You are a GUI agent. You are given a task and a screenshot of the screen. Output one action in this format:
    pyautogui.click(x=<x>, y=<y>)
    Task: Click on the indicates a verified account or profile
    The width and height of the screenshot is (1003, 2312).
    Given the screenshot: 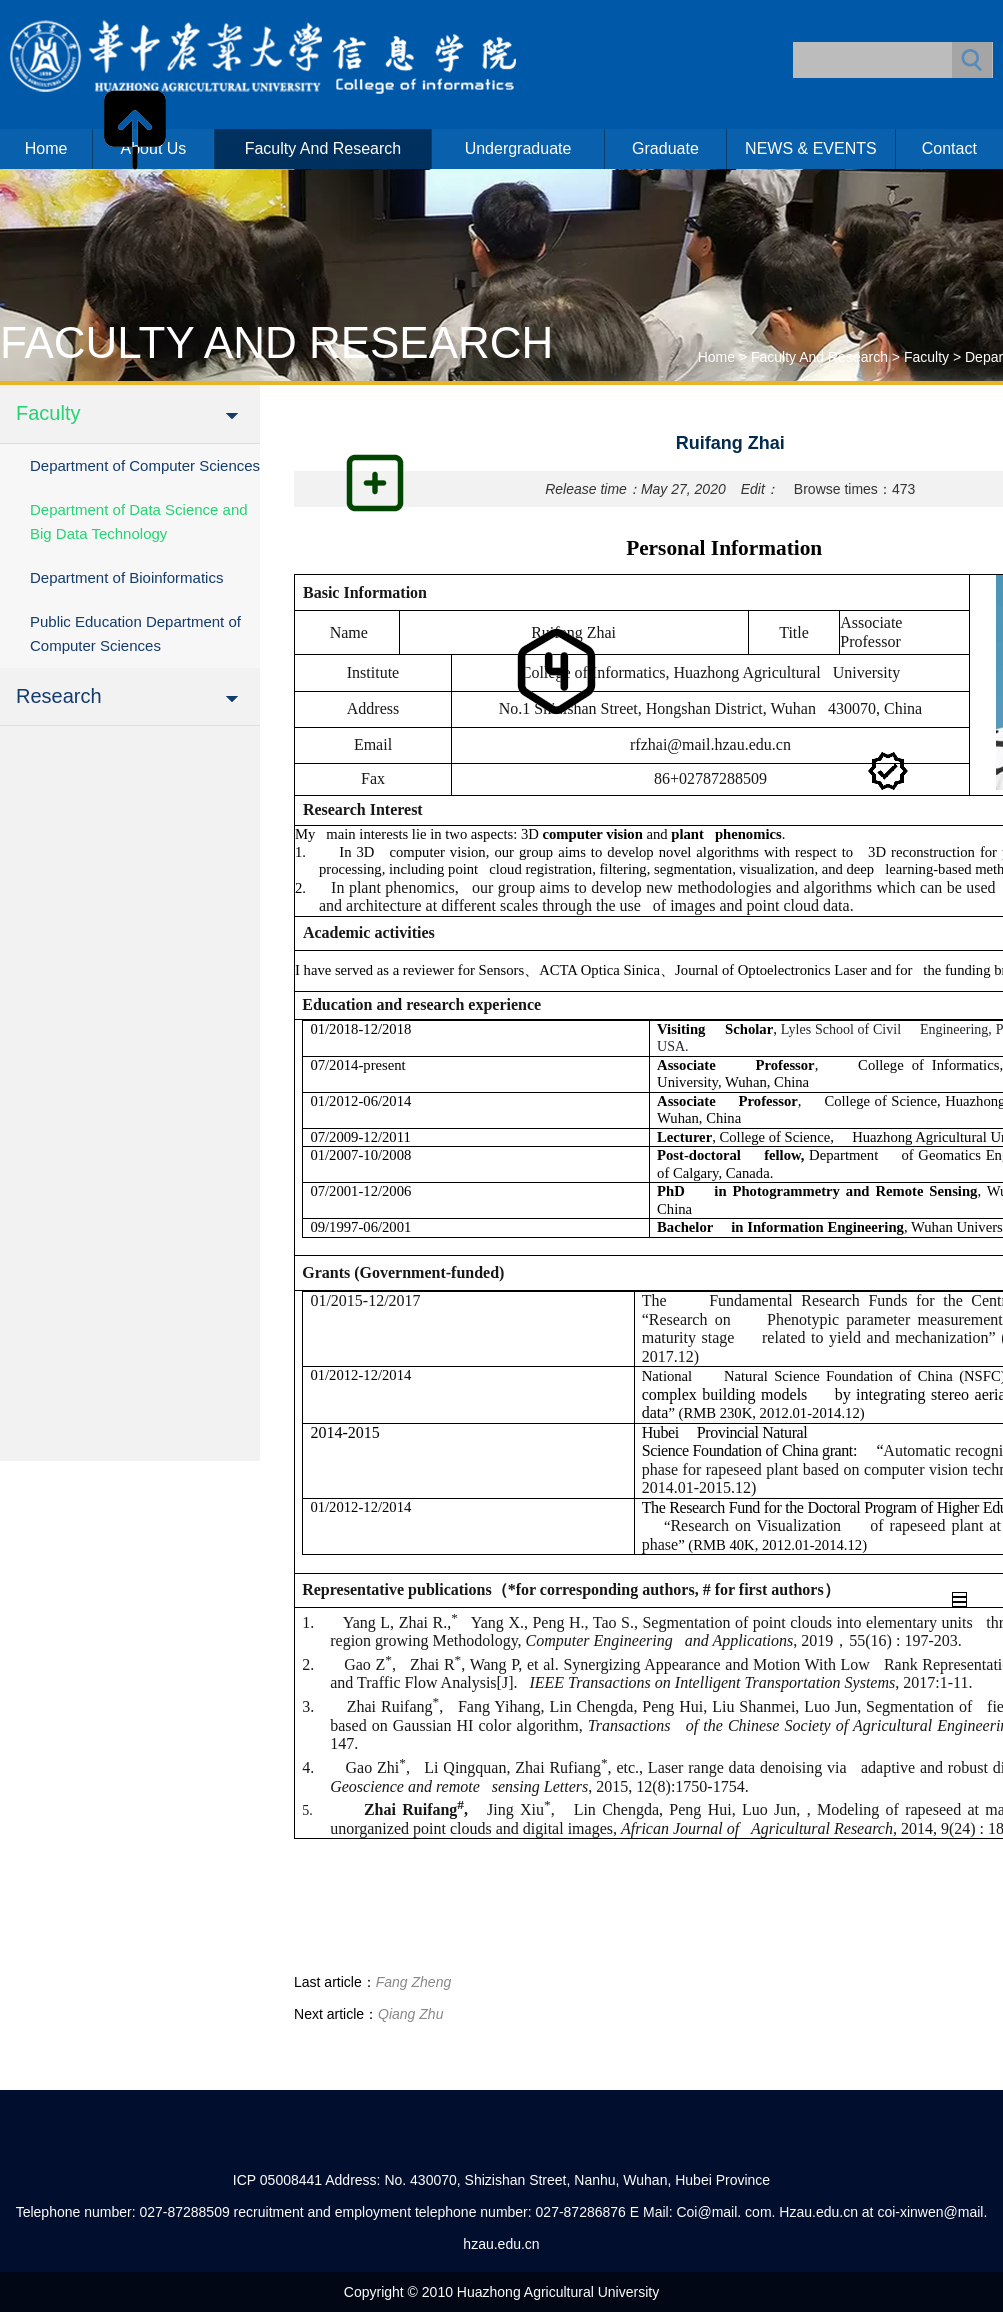 What is the action you would take?
    pyautogui.click(x=888, y=771)
    